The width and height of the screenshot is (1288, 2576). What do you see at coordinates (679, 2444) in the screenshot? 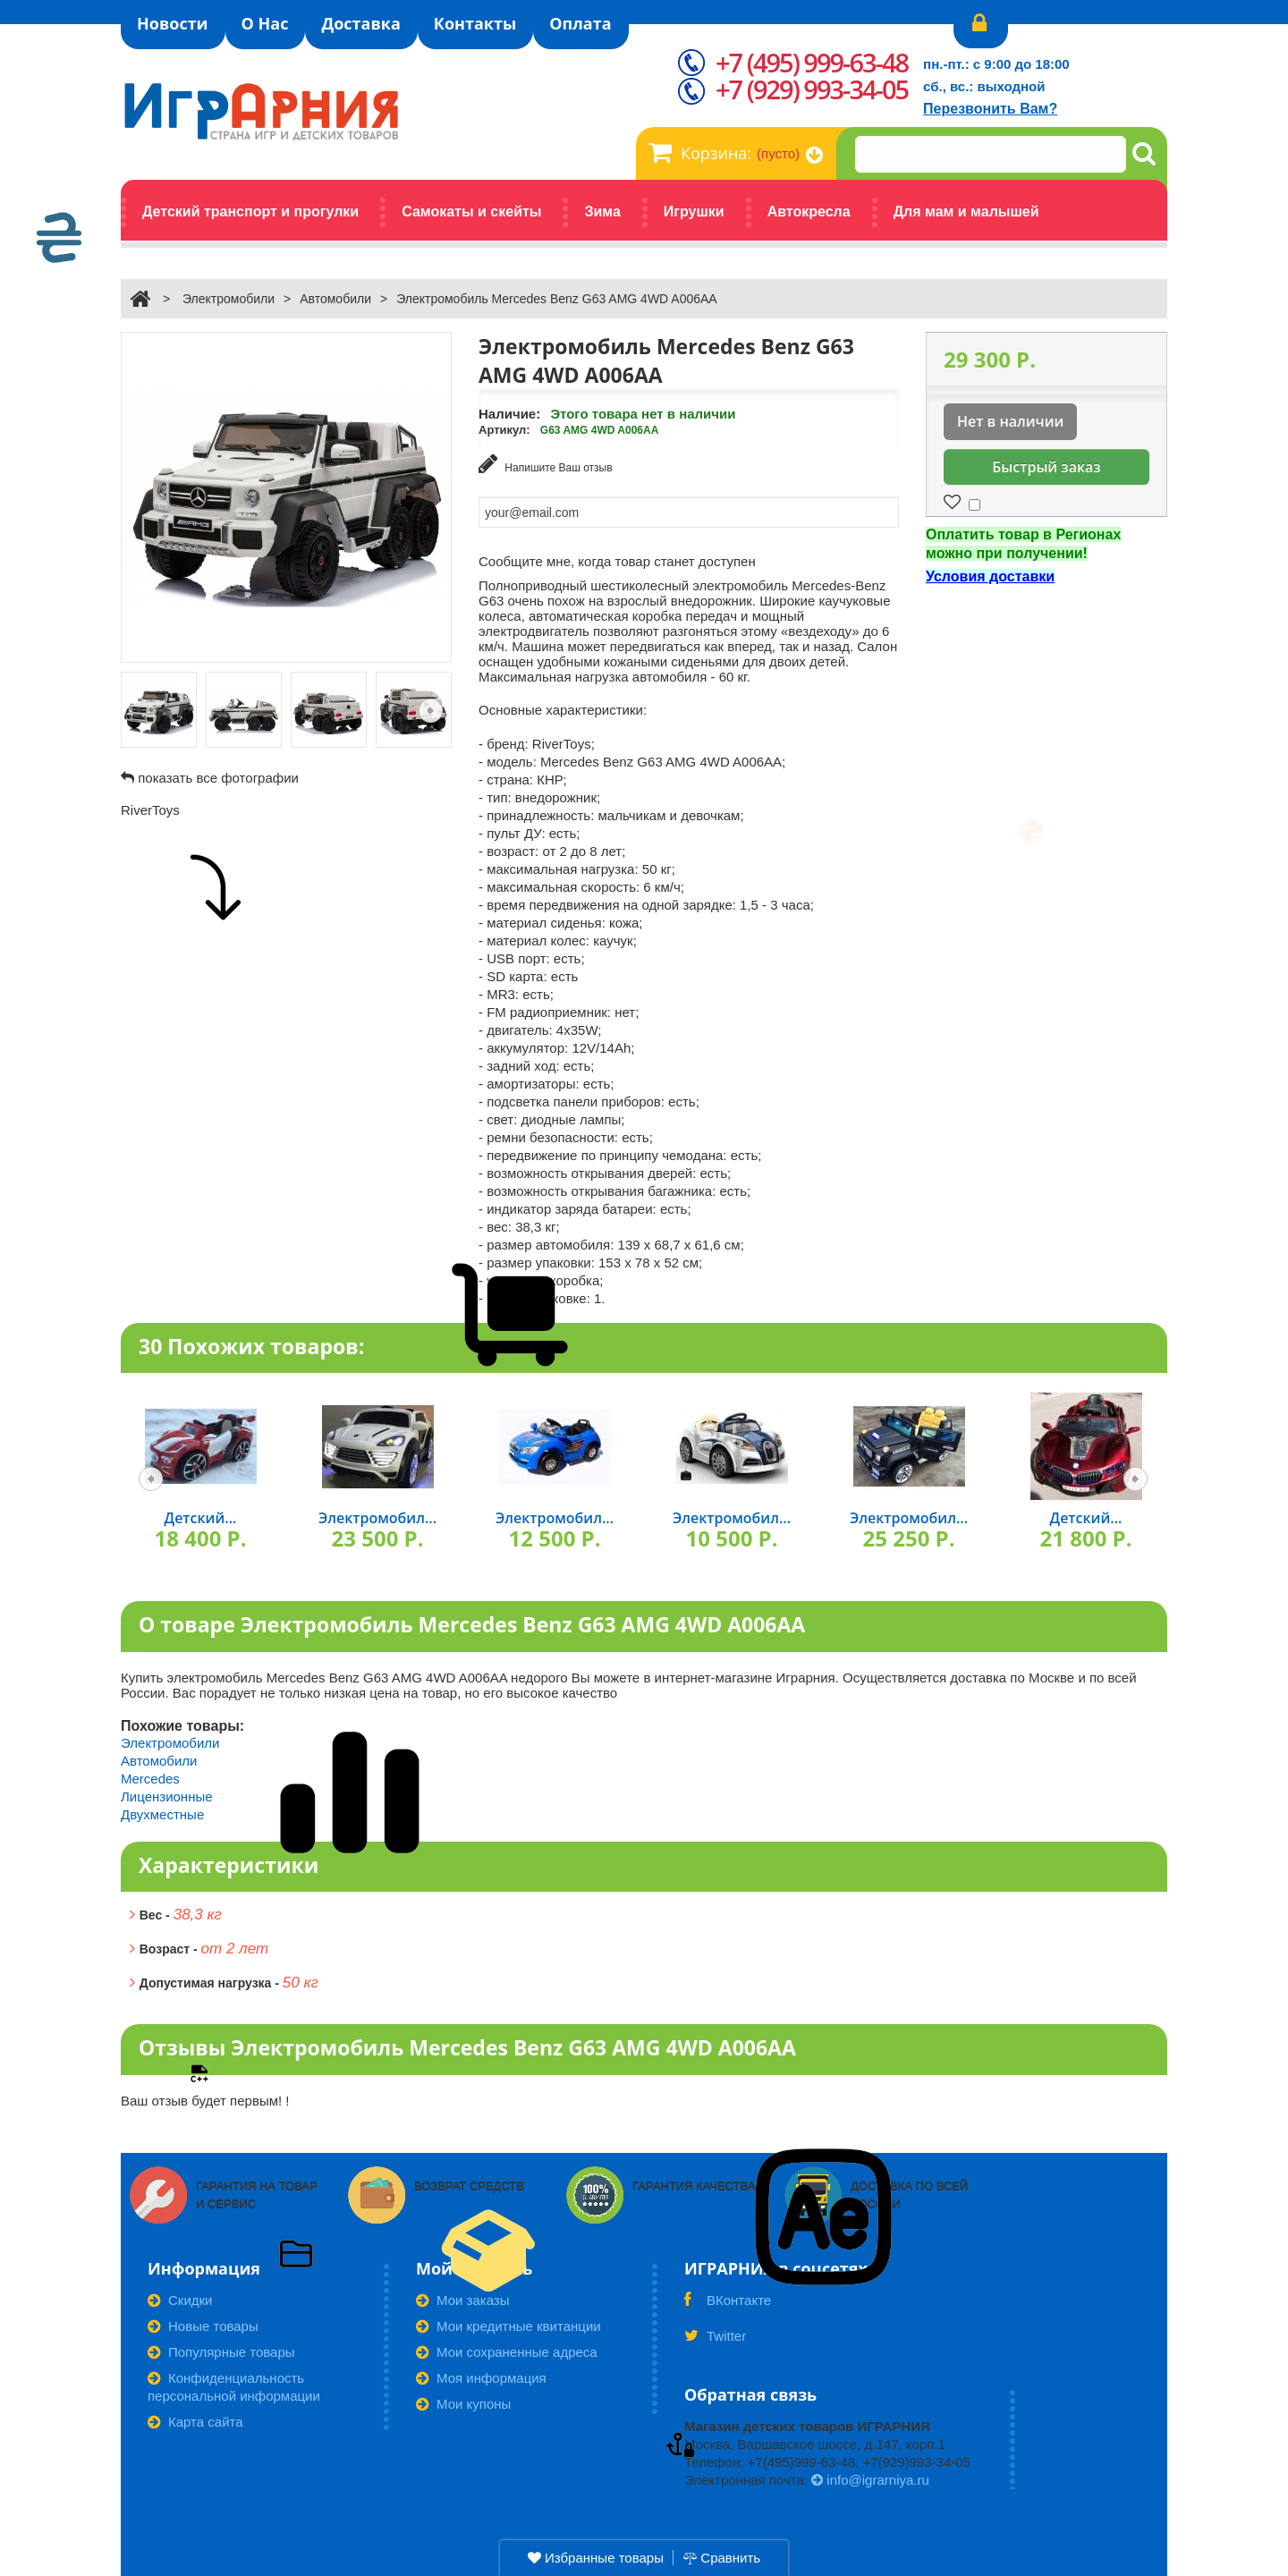
I see `lock or secure an anchor point` at bounding box center [679, 2444].